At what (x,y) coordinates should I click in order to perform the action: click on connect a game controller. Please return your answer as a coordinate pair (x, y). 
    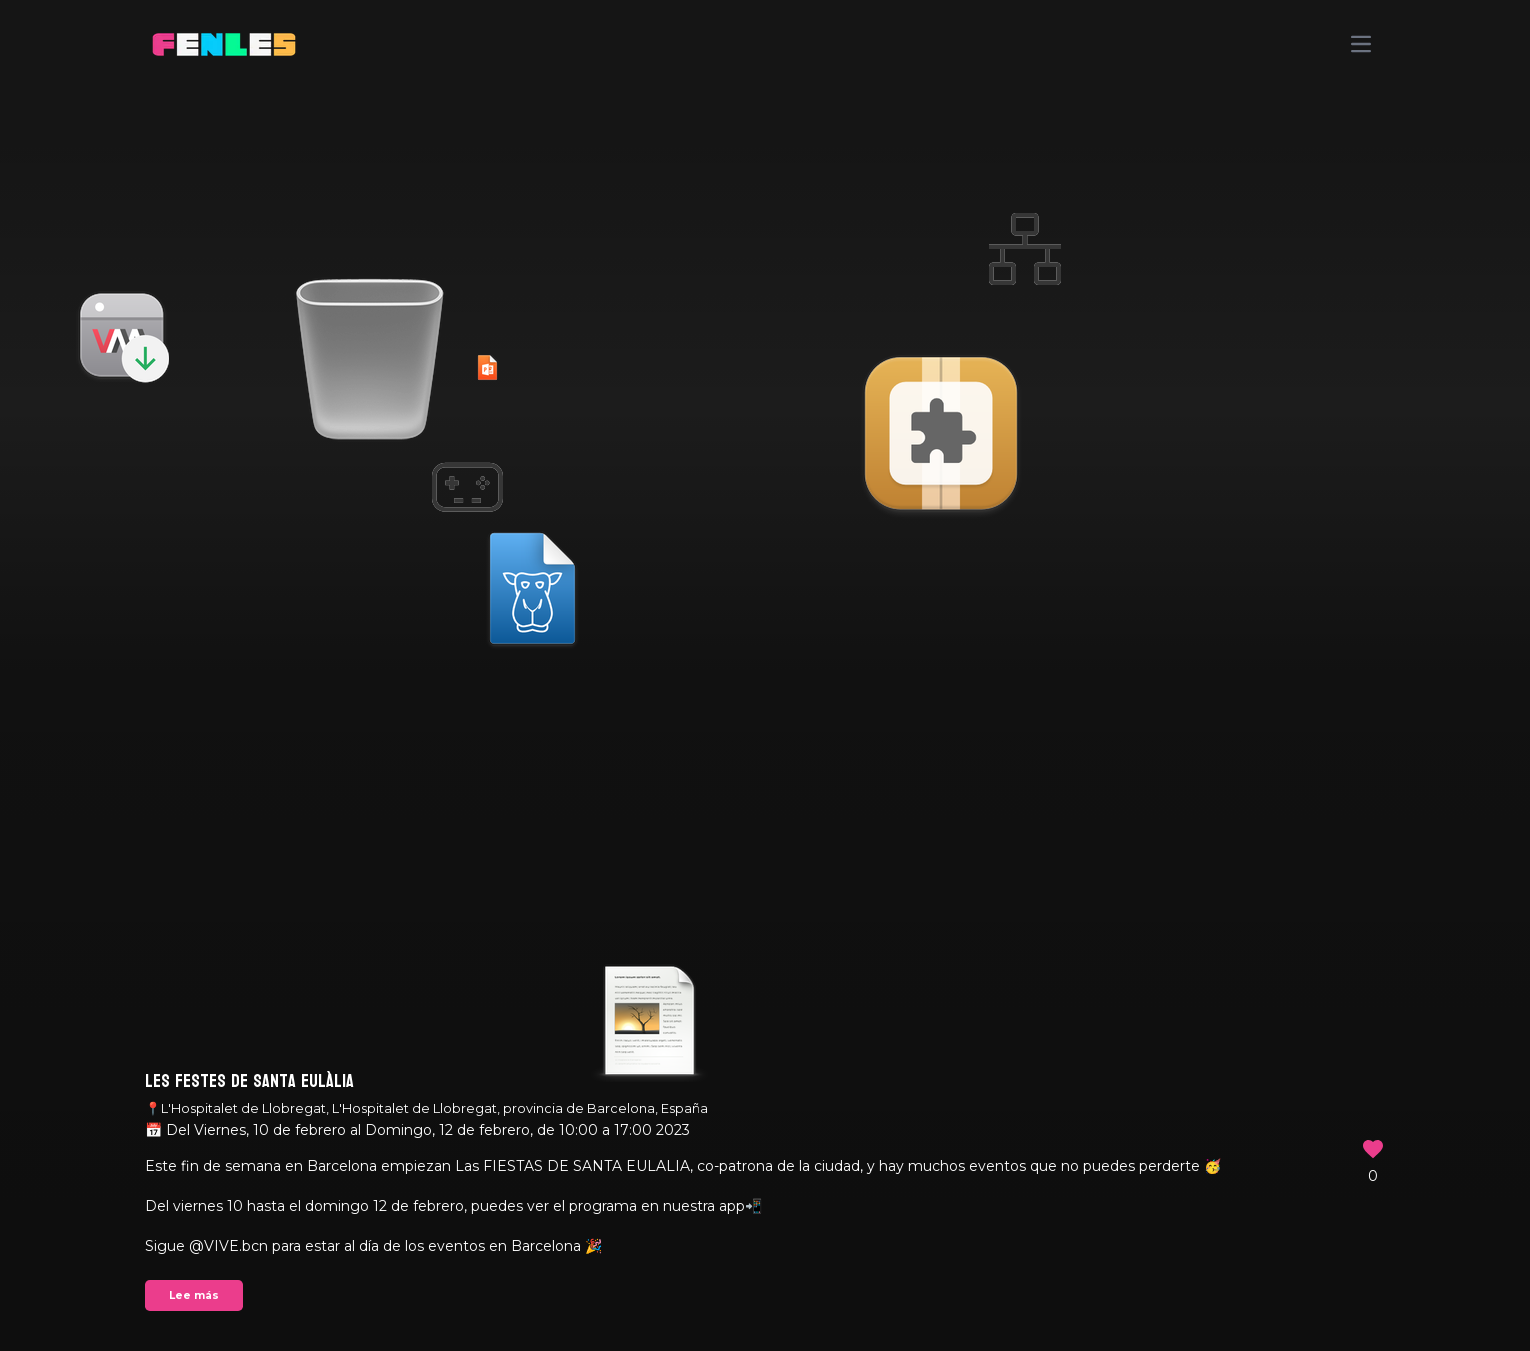
    Looking at the image, I should click on (467, 489).